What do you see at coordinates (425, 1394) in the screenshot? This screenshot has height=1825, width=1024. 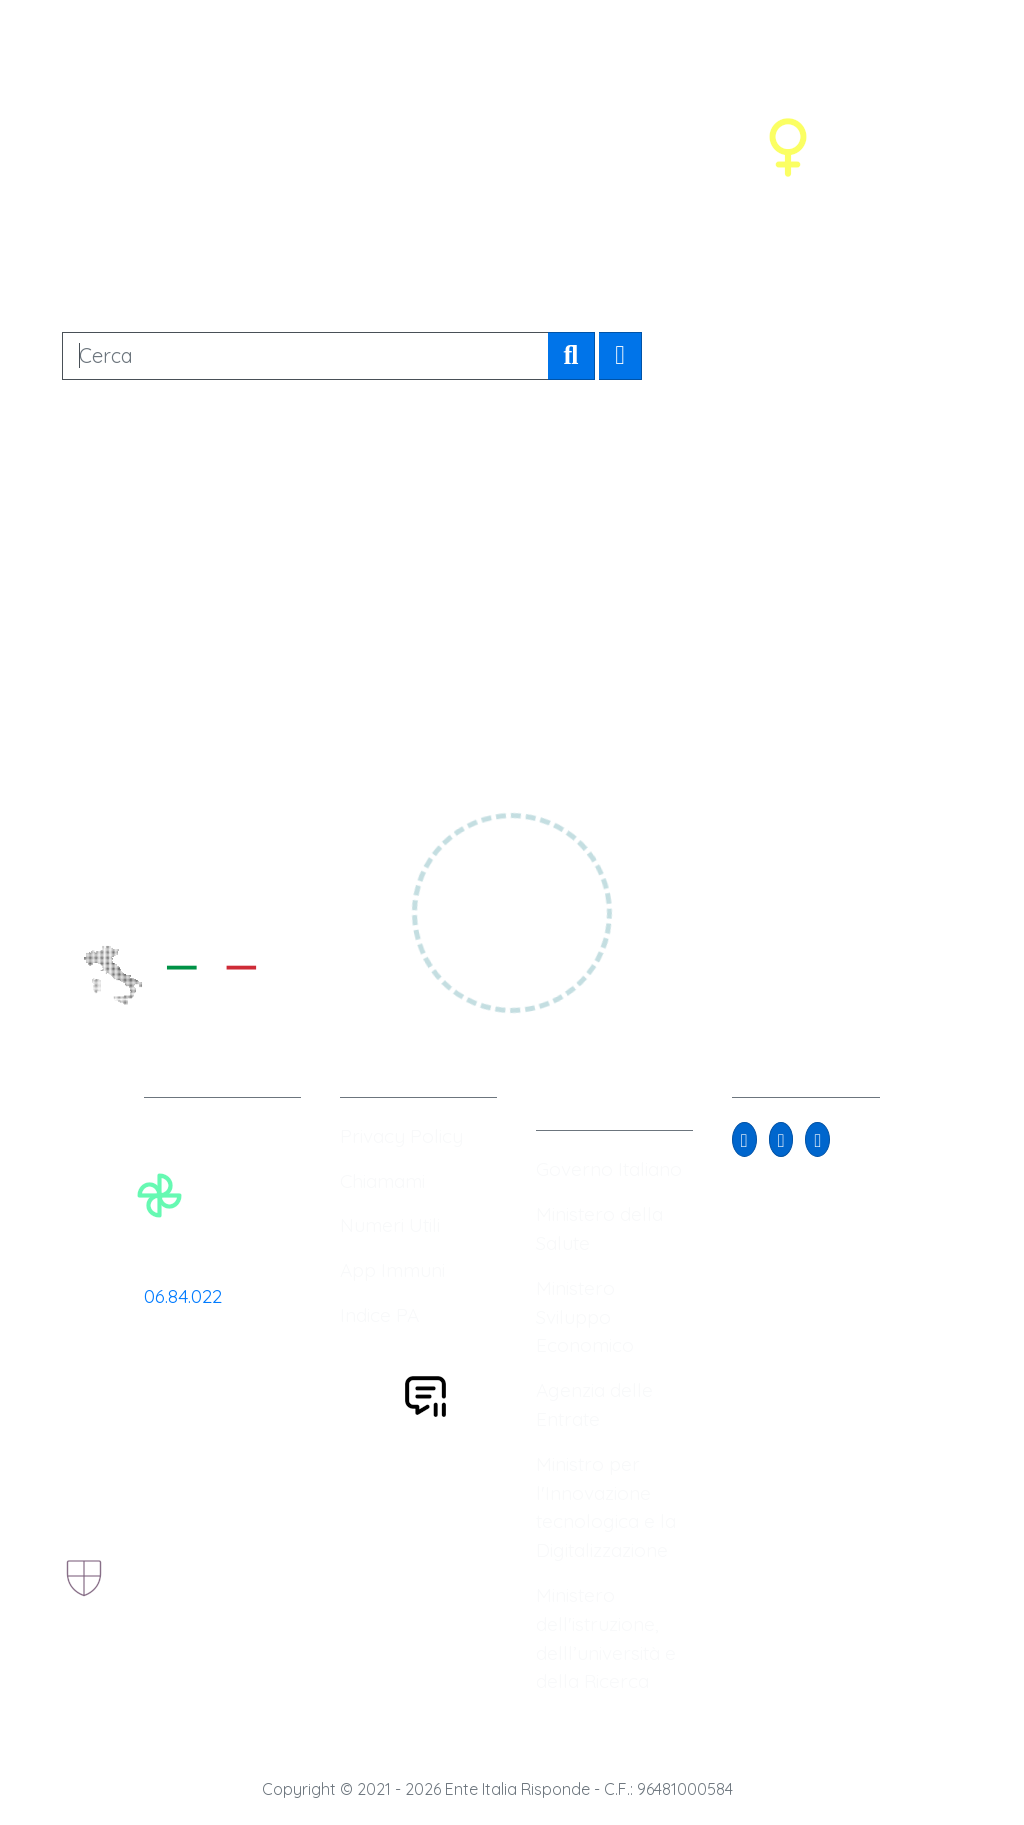 I see `pause message notifications` at bounding box center [425, 1394].